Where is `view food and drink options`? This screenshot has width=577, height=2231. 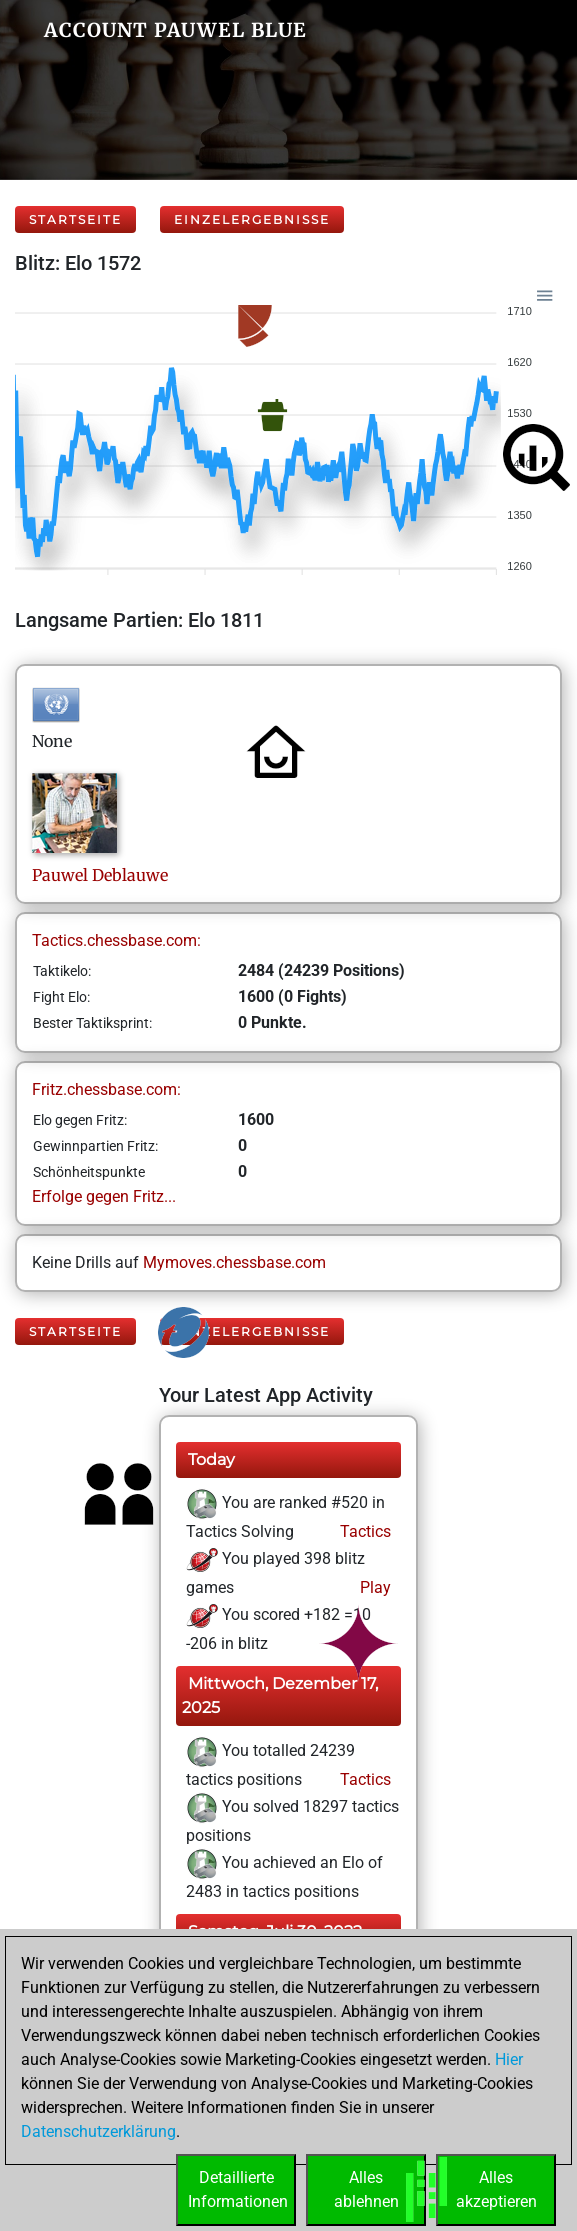 view food and drink options is located at coordinates (272, 416).